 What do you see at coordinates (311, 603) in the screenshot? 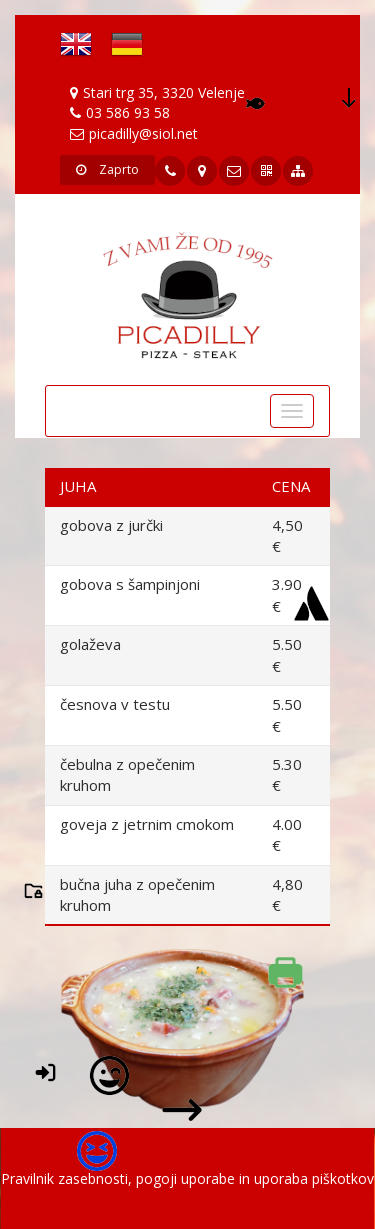
I see `atlassian company logo` at bounding box center [311, 603].